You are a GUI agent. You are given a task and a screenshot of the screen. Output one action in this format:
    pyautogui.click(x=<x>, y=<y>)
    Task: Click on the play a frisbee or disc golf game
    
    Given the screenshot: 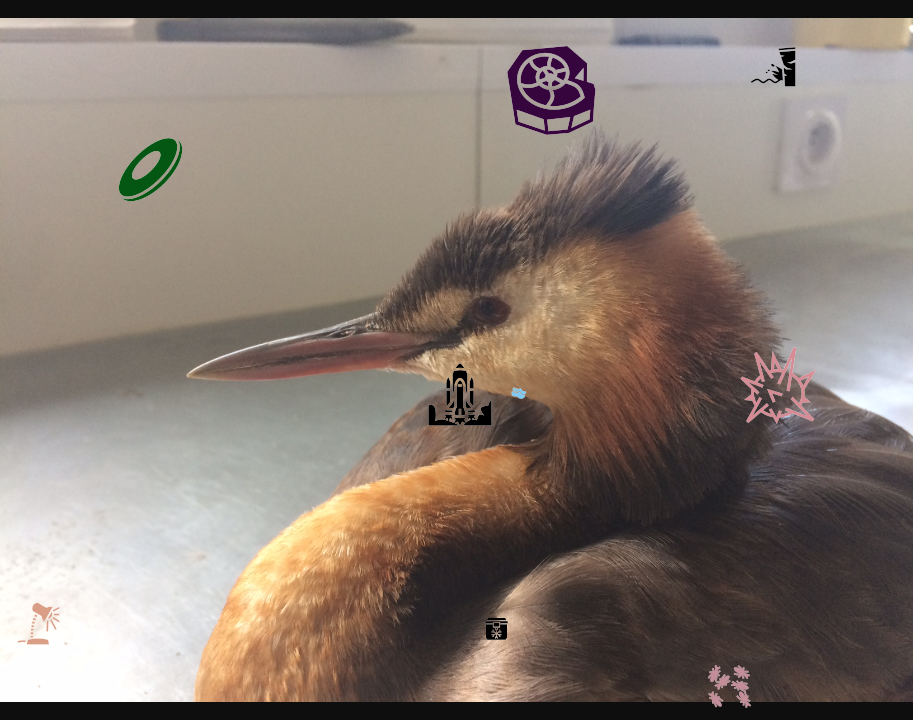 What is the action you would take?
    pyautogui.click(x=150, y=169)
    